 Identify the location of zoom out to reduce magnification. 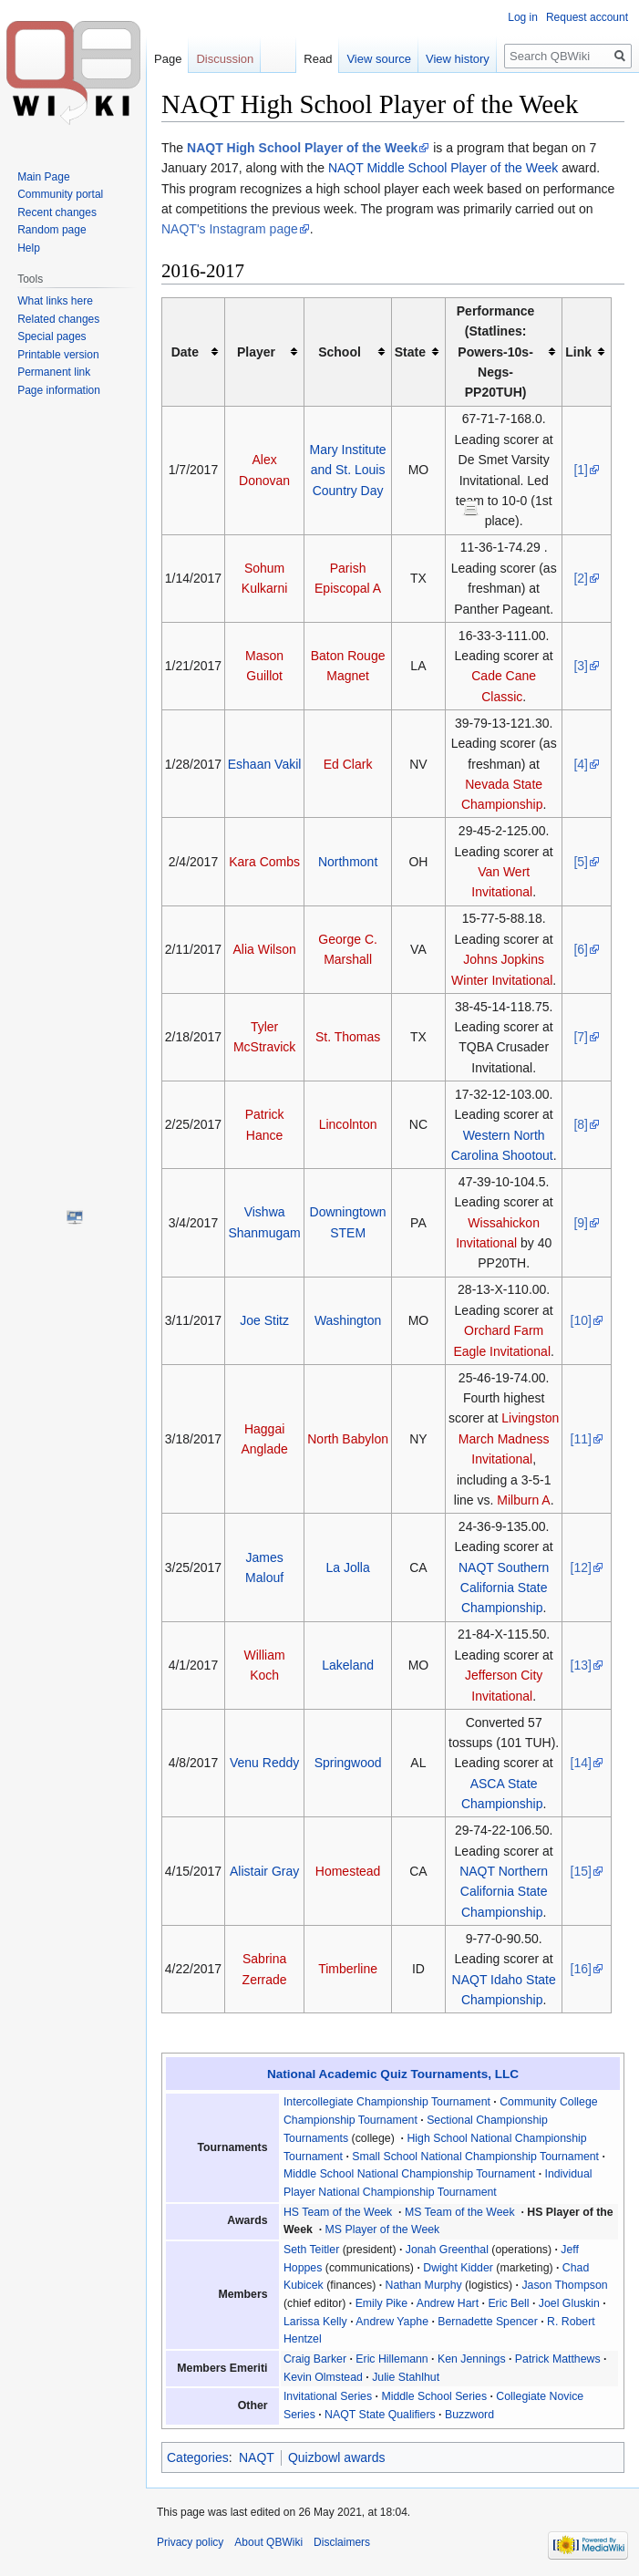
(470, 507).